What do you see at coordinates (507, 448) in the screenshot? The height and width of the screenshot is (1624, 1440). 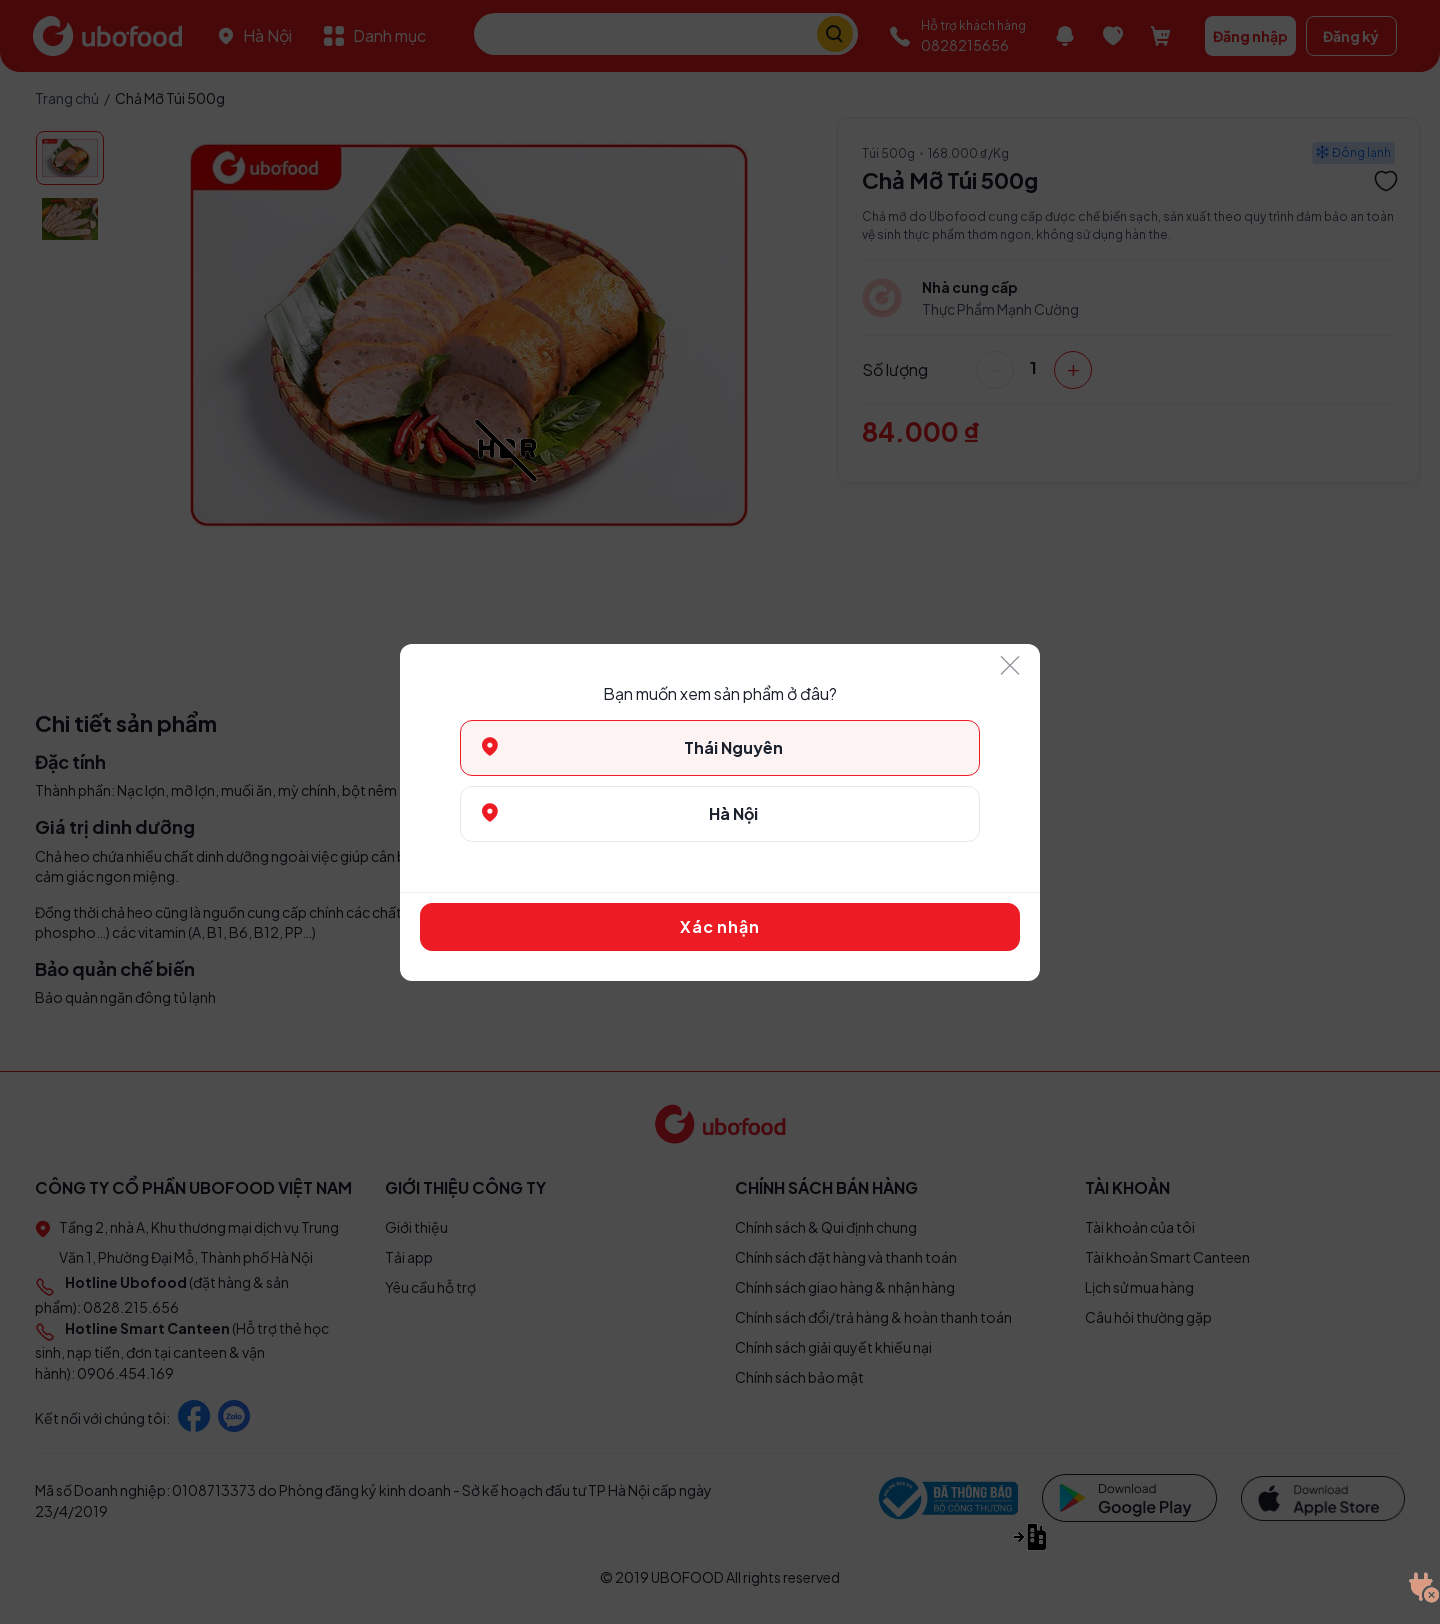 I see `disable HDR mode for photos` at bounding box center [507, 448].